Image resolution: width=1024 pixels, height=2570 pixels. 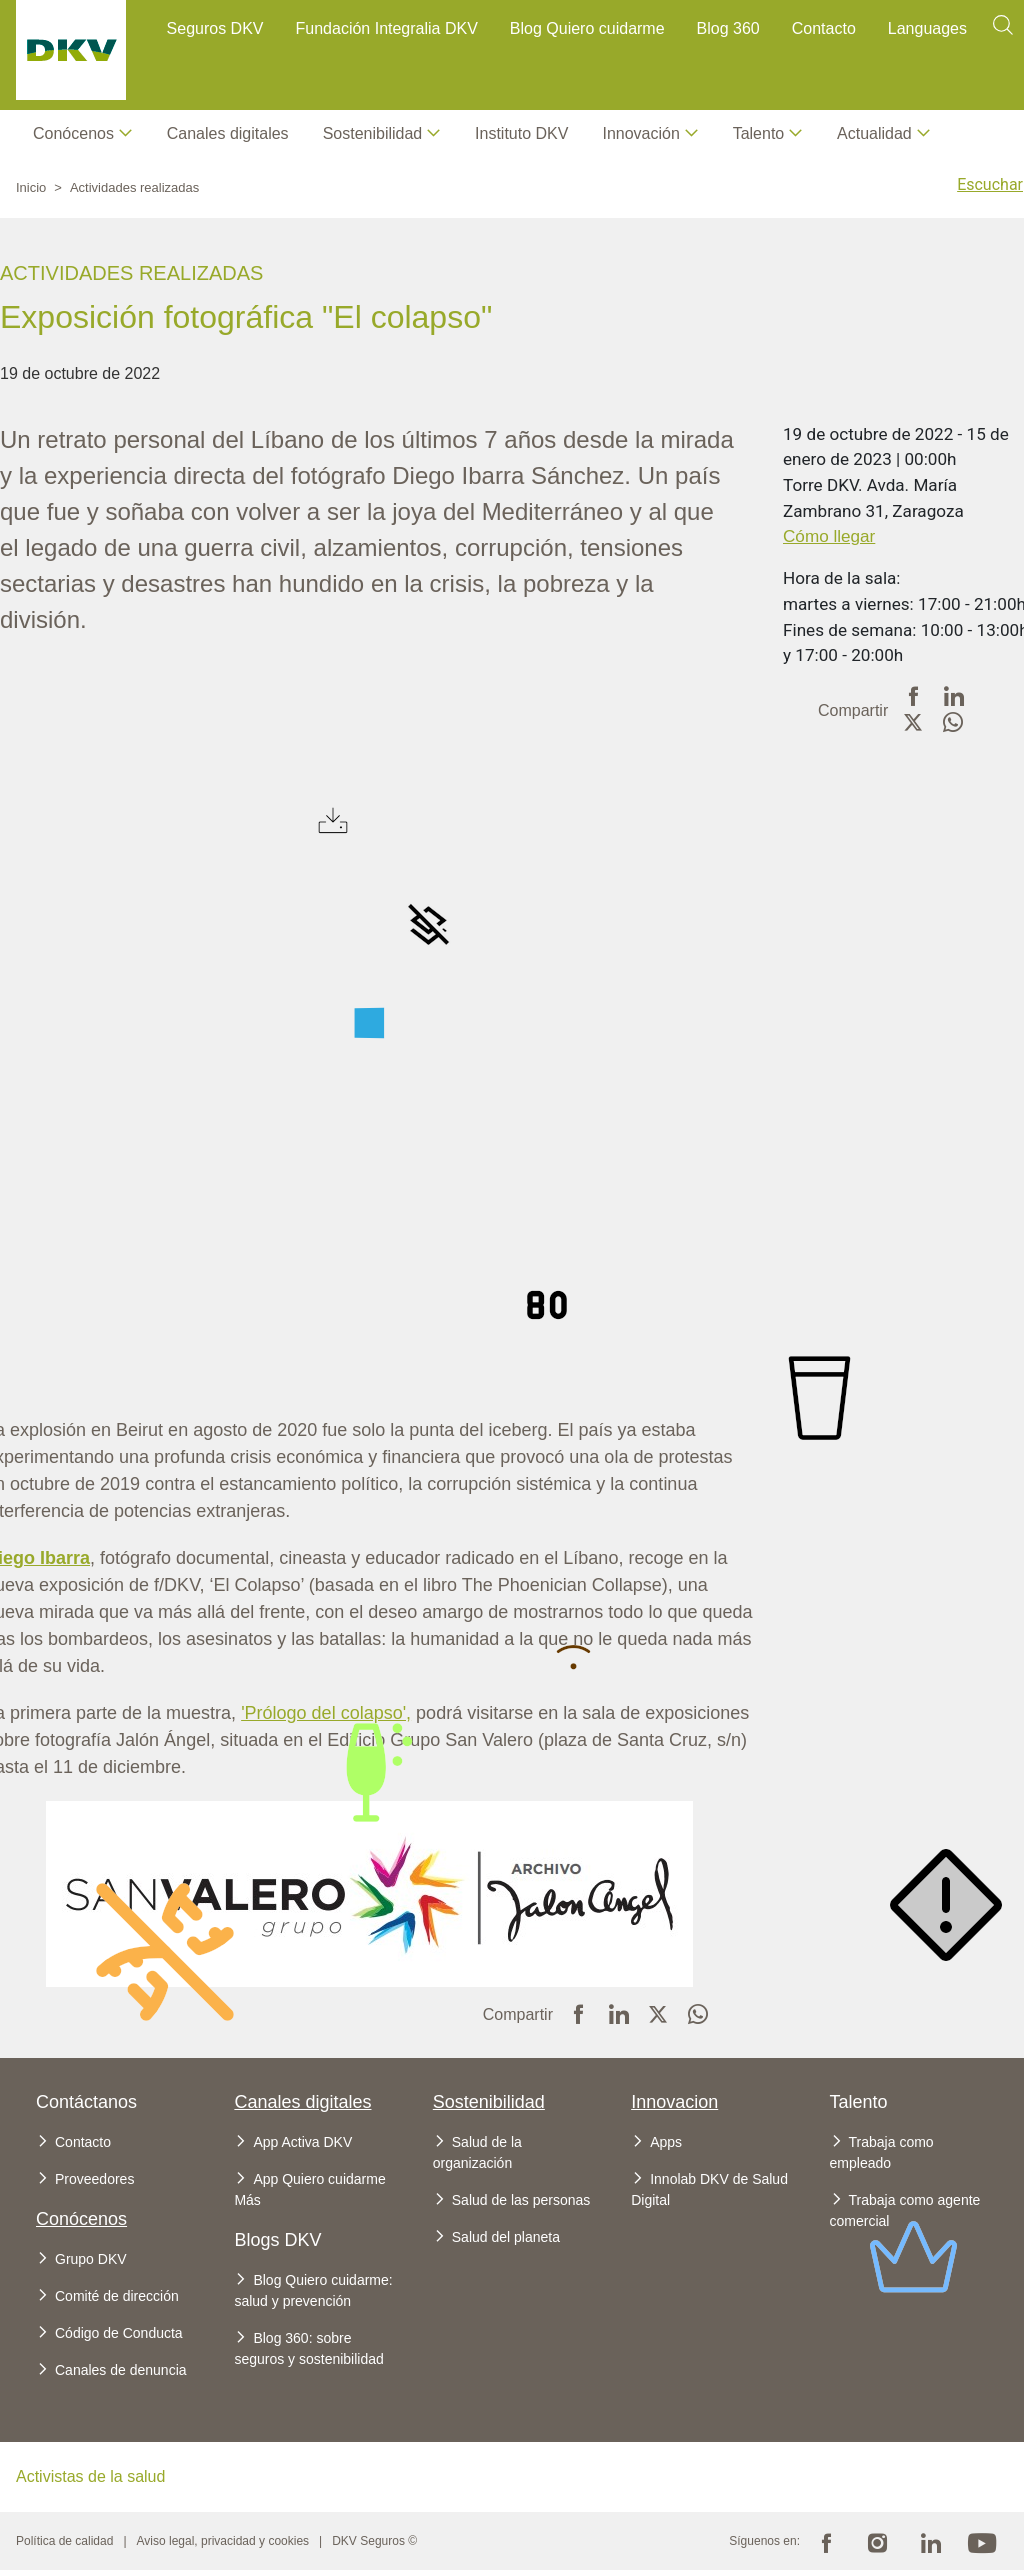 I want to click on celebrate a completed milestone or achievement, so click(x=369, y=1772).